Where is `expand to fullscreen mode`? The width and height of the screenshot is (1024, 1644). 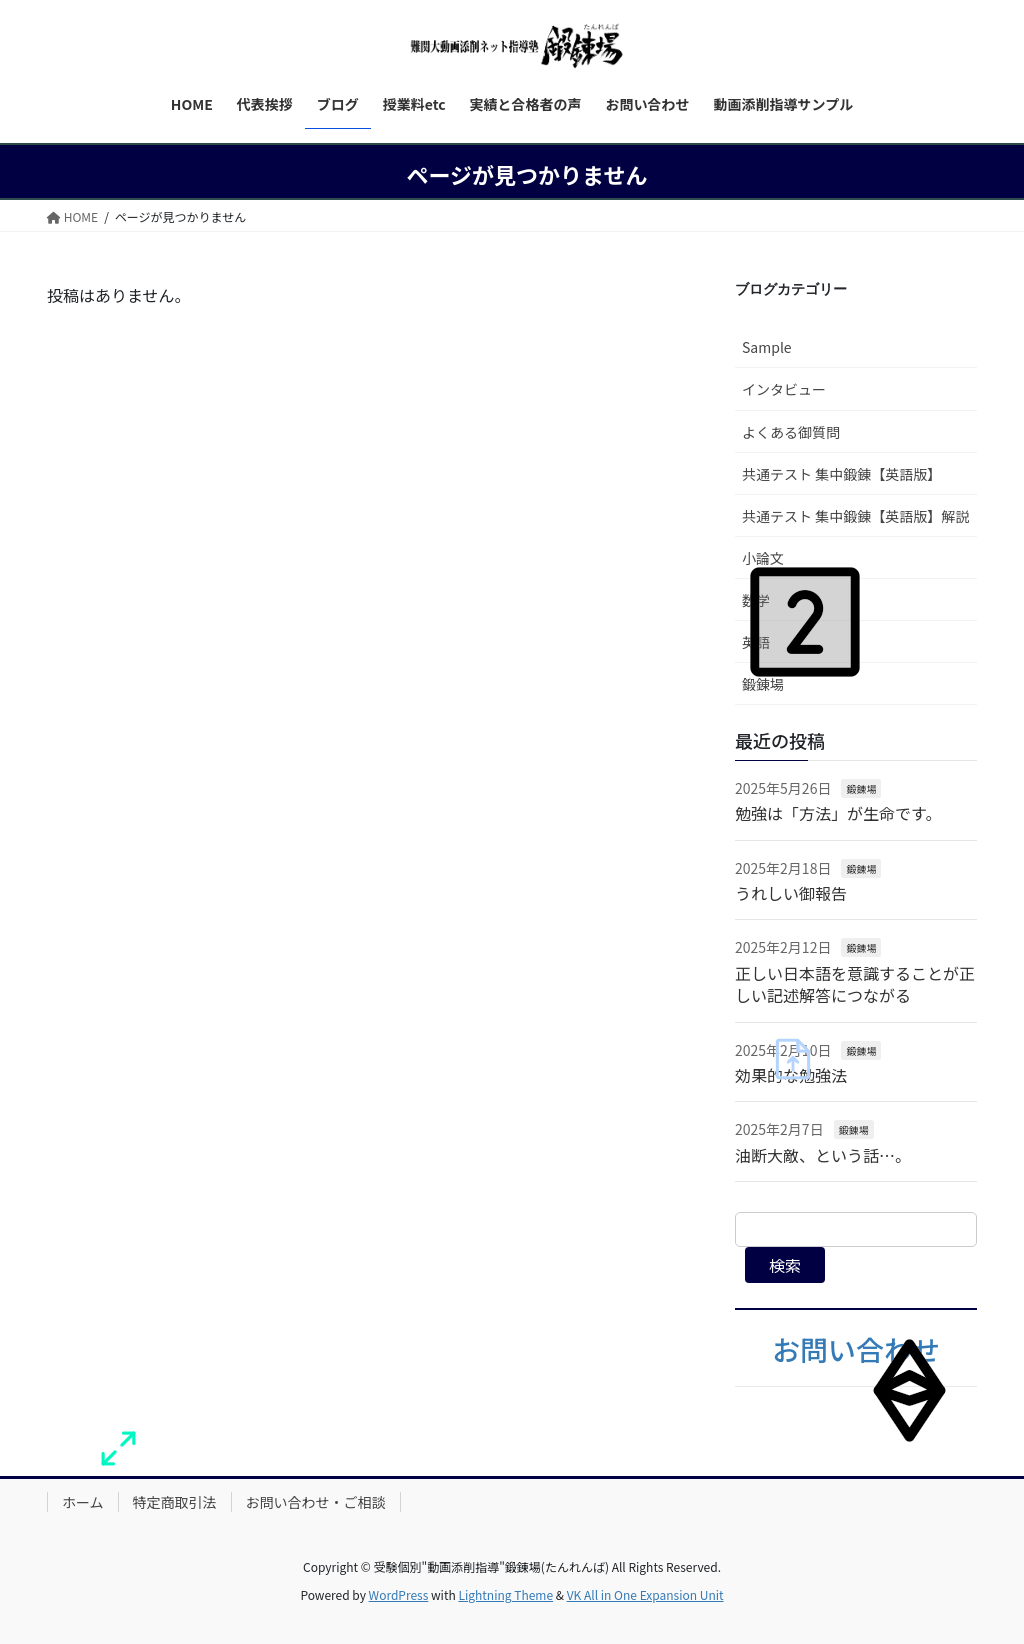 expand to fullscreen mode is located at coordinates (118, 1448).